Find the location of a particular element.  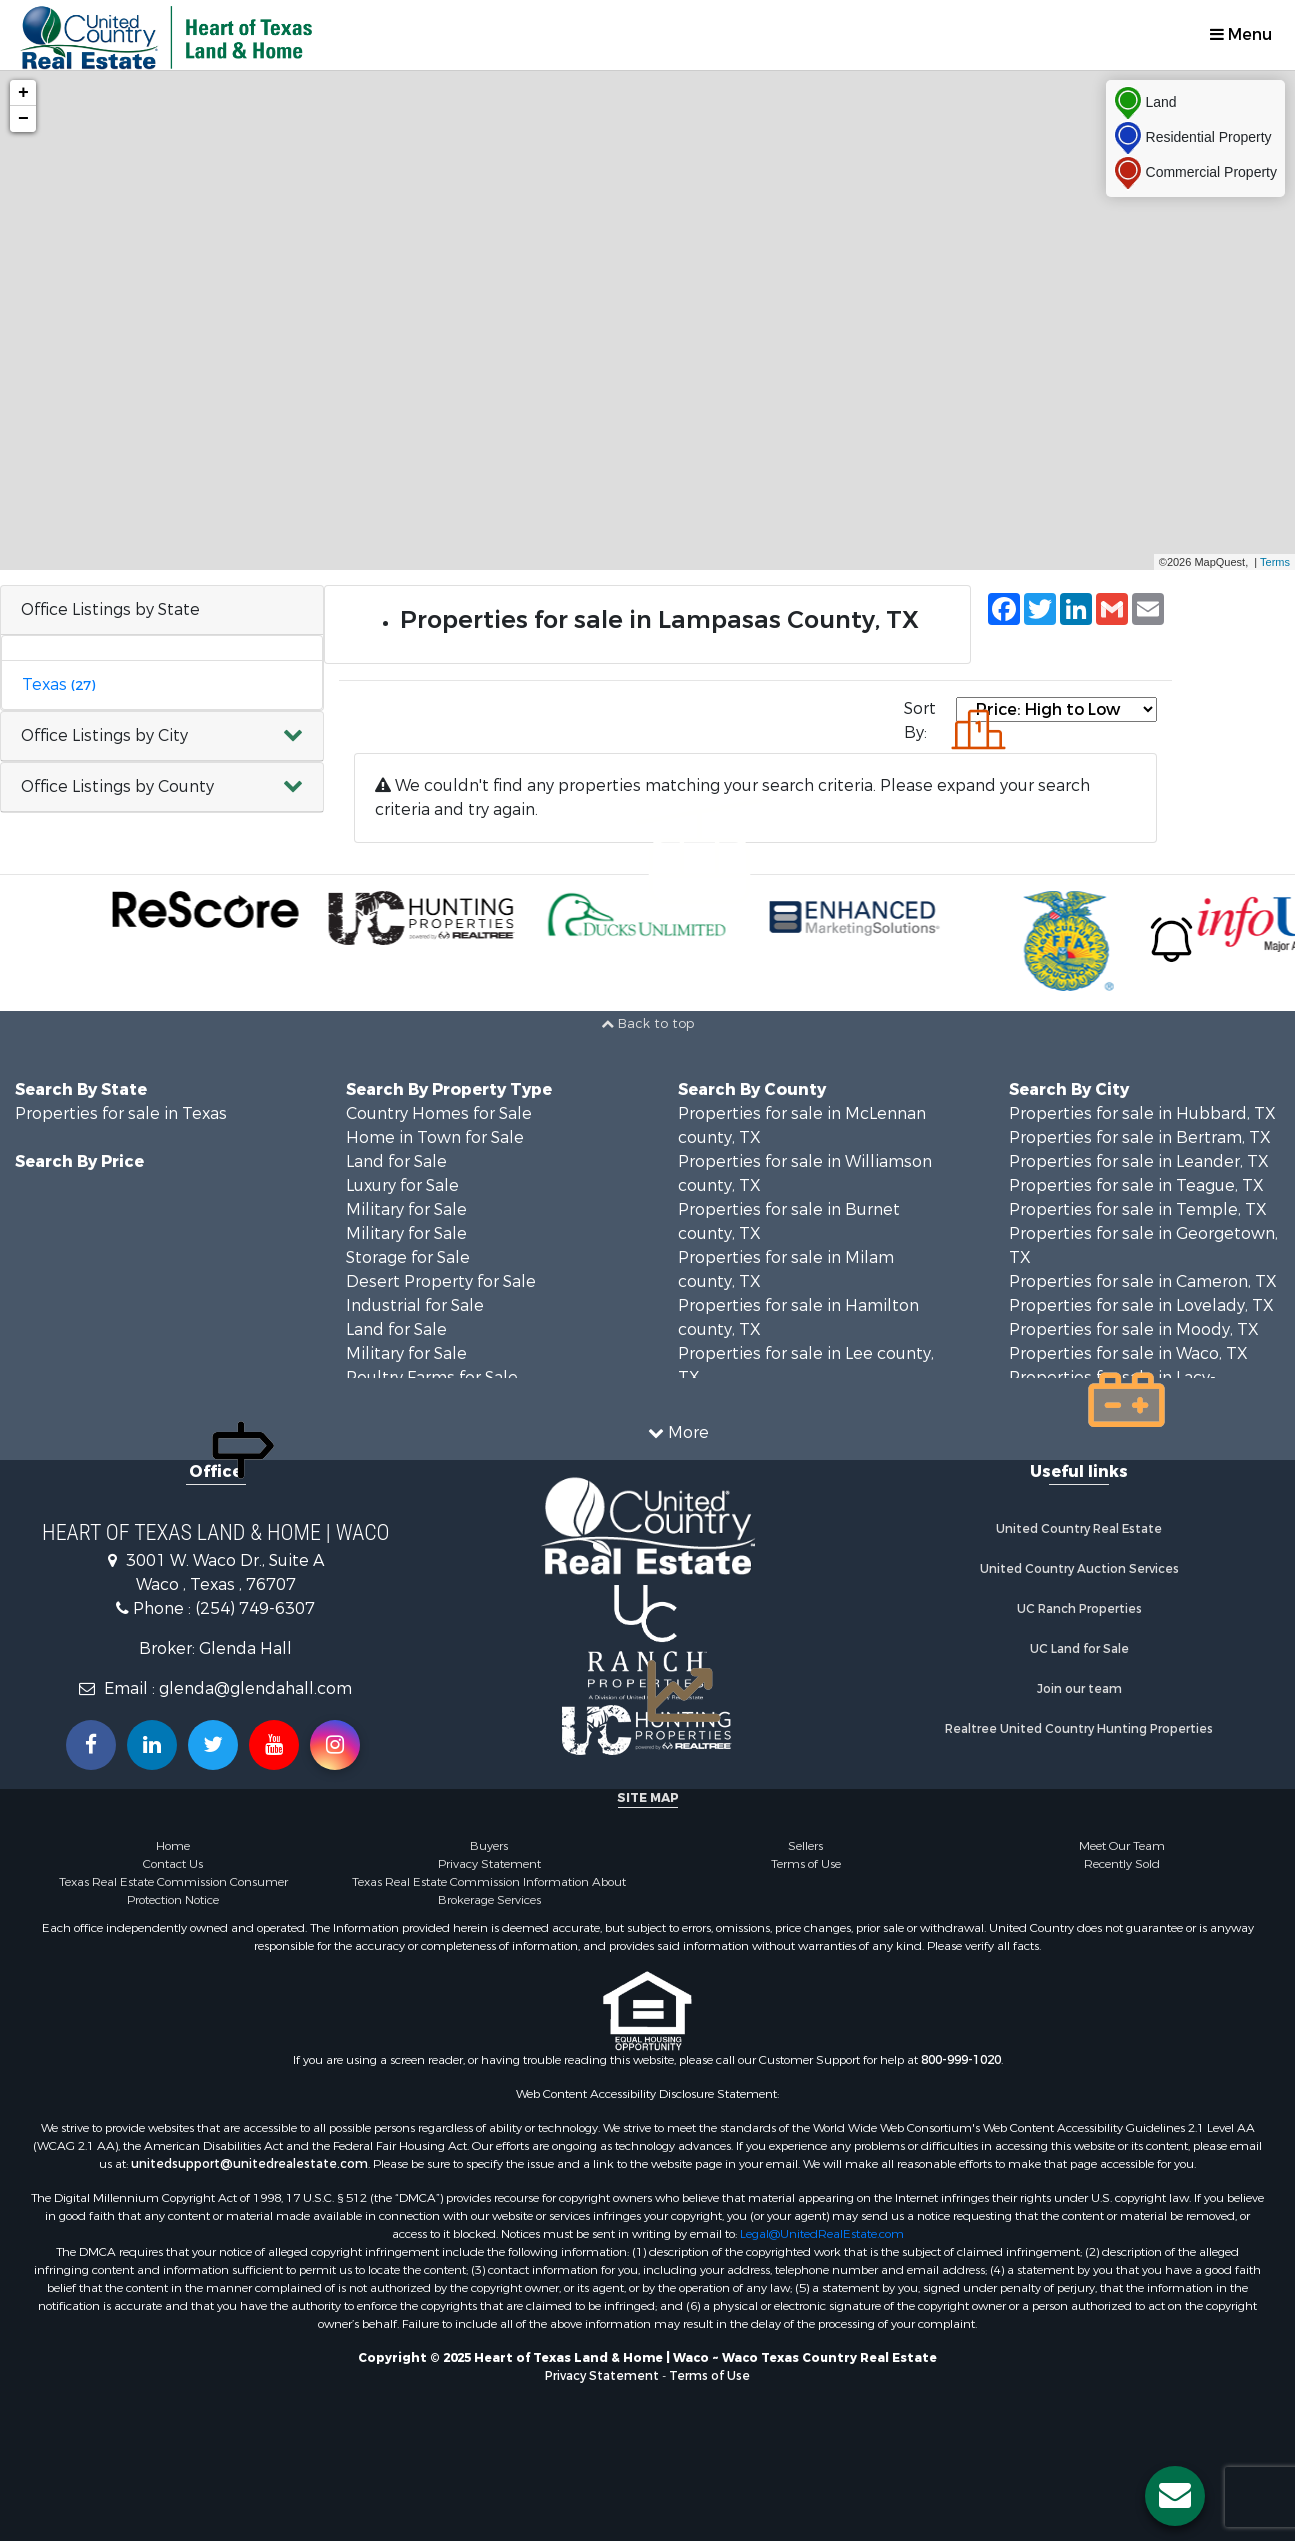

view analytics or performance metrics is located at coordinates (684, 1691).